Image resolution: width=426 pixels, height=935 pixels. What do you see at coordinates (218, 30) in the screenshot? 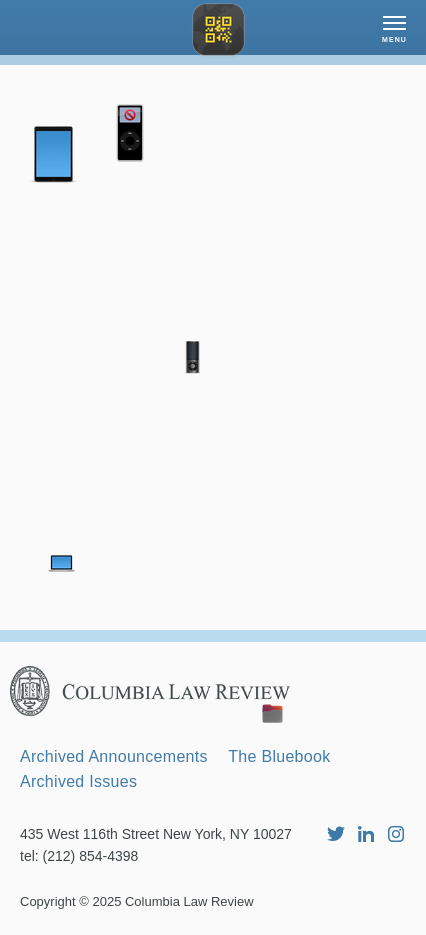
I see `configure web browser identification settings` at bounding box center [218, 30].